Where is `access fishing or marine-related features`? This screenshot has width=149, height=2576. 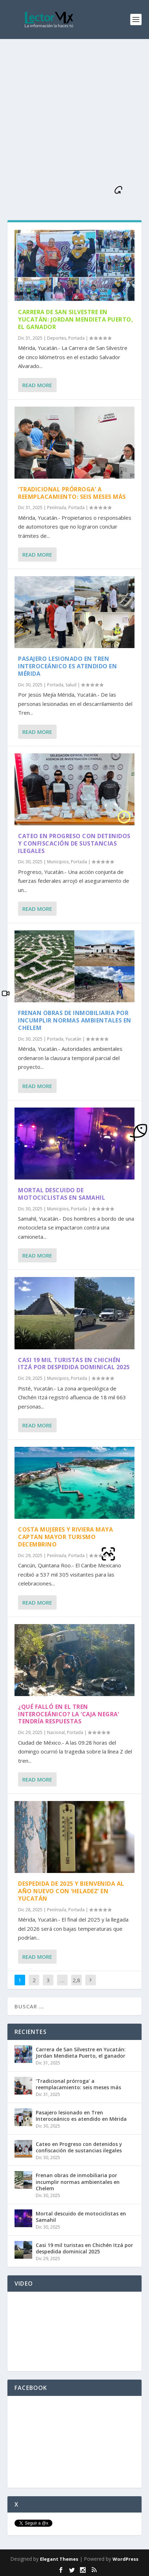 access fishing or marine-related features is located at coordinates (139, 1132).